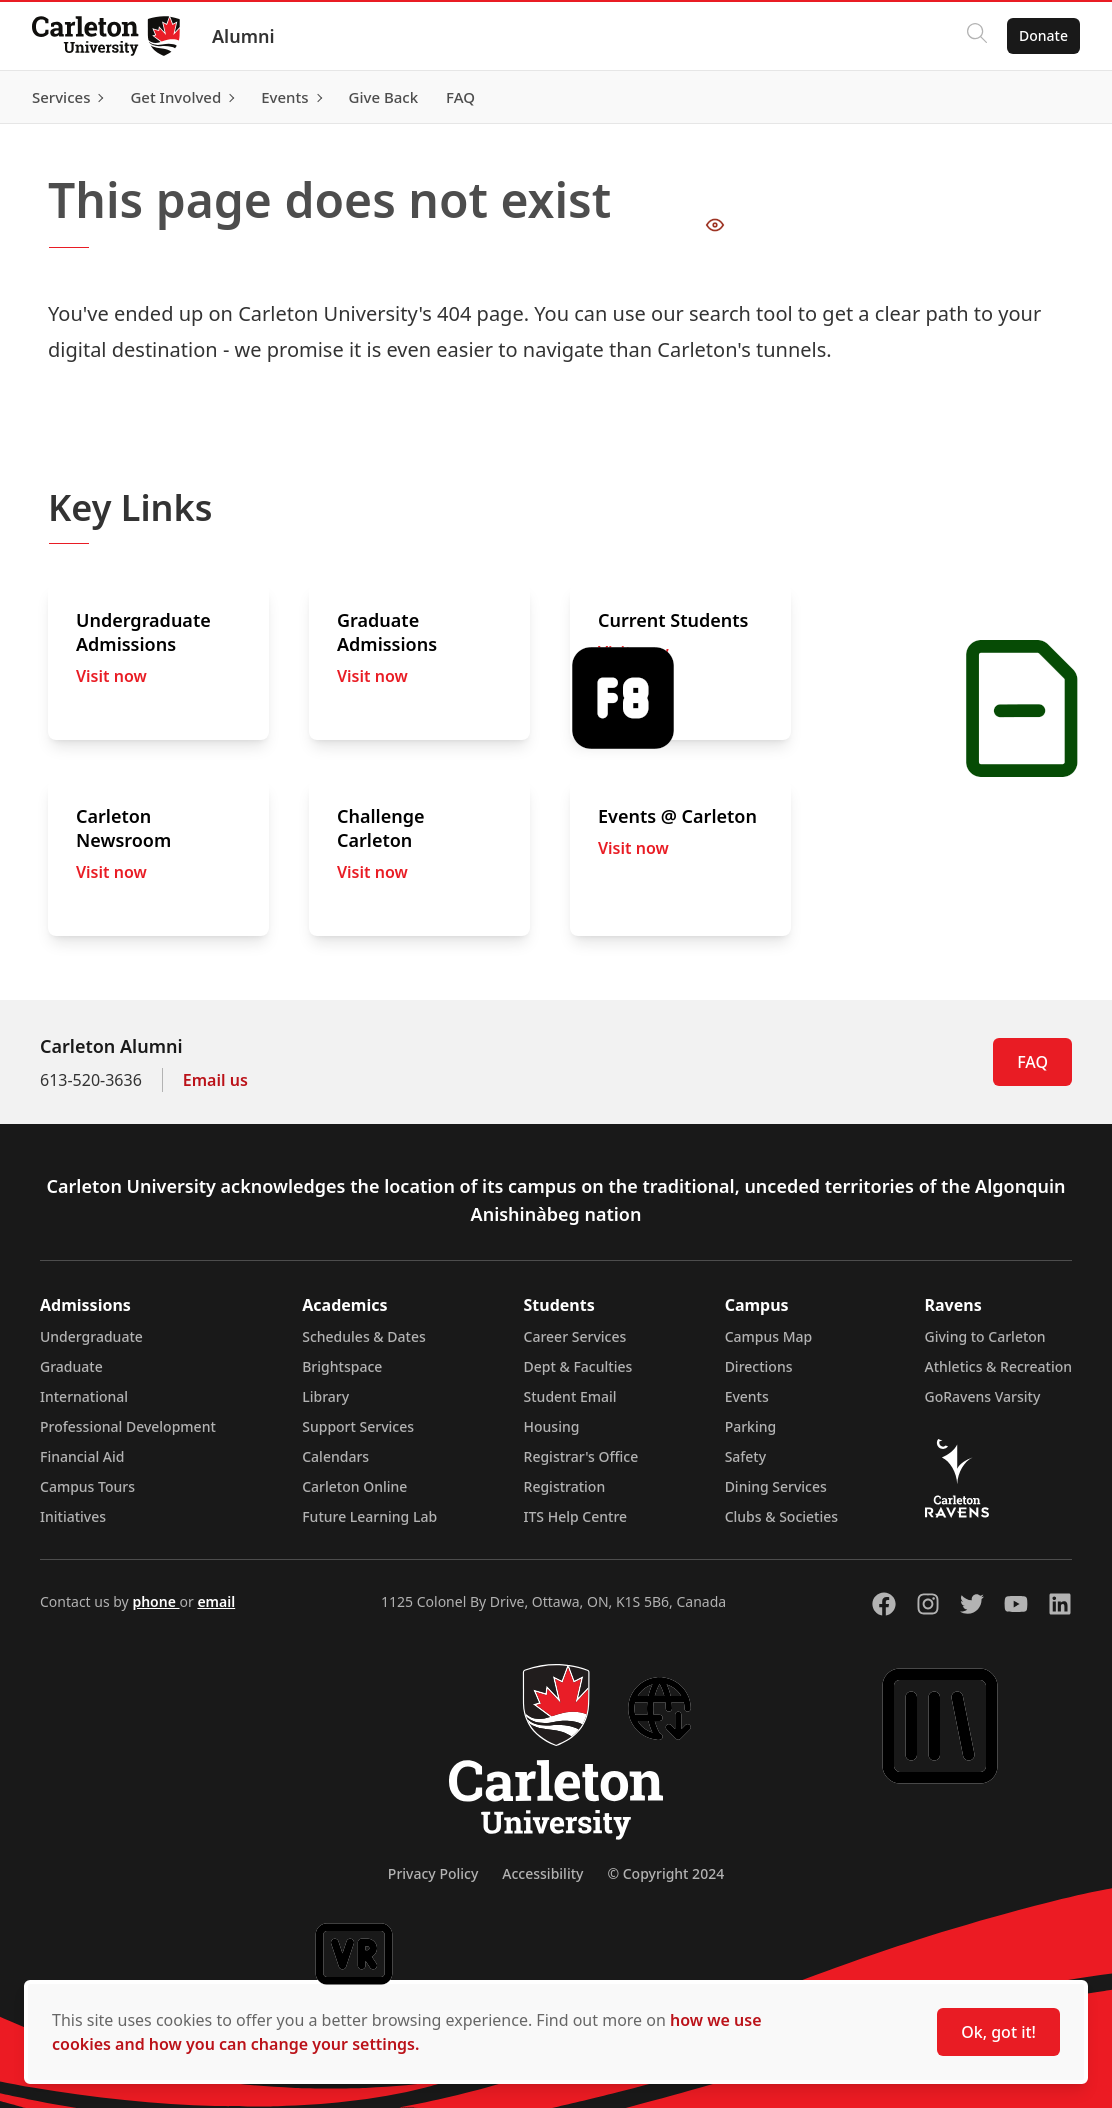  What do you see at coordinates (1017, 708) in the screenshot?
I see `indicates a file has been removed or deleted` at bounding box center [1017, 708].